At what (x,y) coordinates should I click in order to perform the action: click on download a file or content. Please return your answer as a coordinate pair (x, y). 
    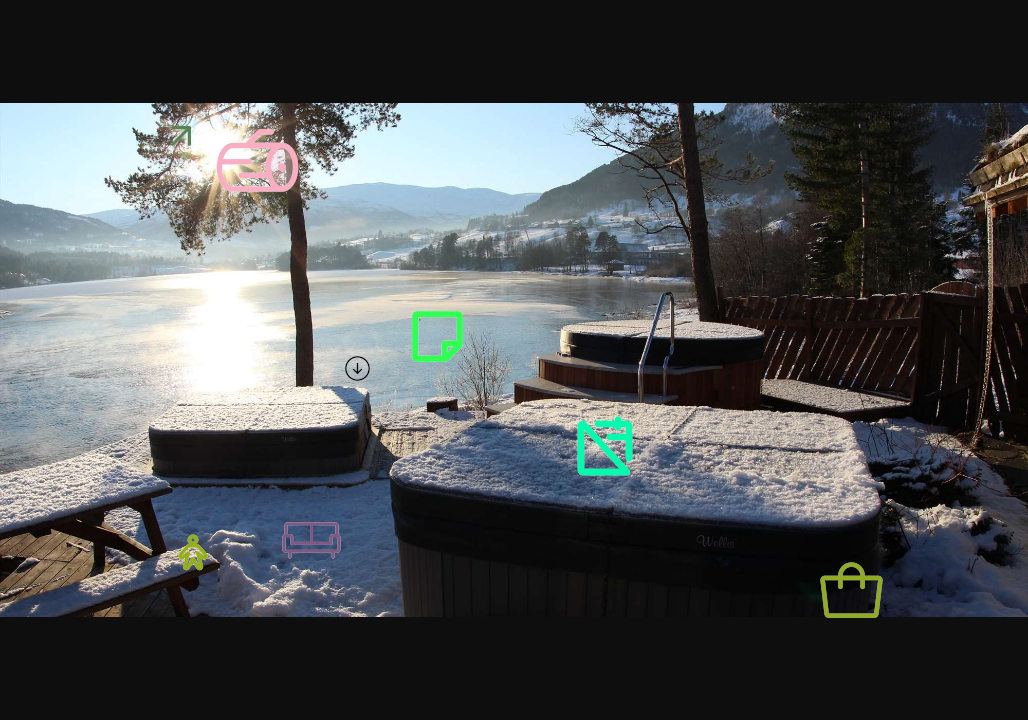
    Looking at the image, I should click on (357, 368).